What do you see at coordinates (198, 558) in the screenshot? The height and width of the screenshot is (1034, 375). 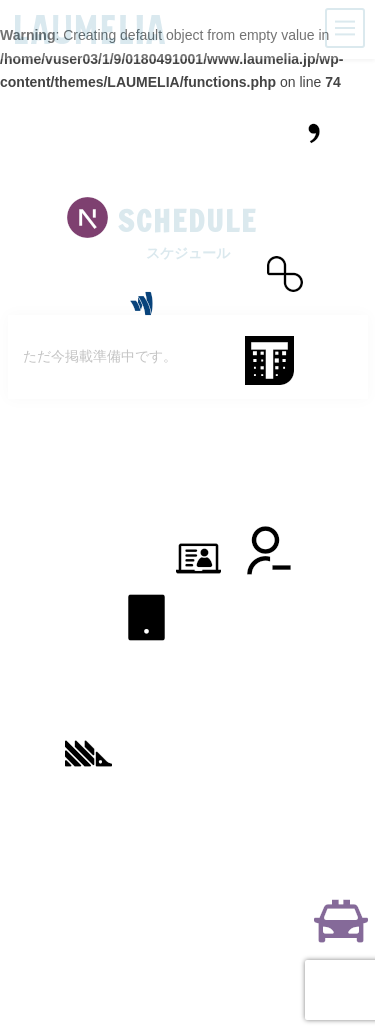 I see `open the Codementor app or website` at bounding box center [198, 558].